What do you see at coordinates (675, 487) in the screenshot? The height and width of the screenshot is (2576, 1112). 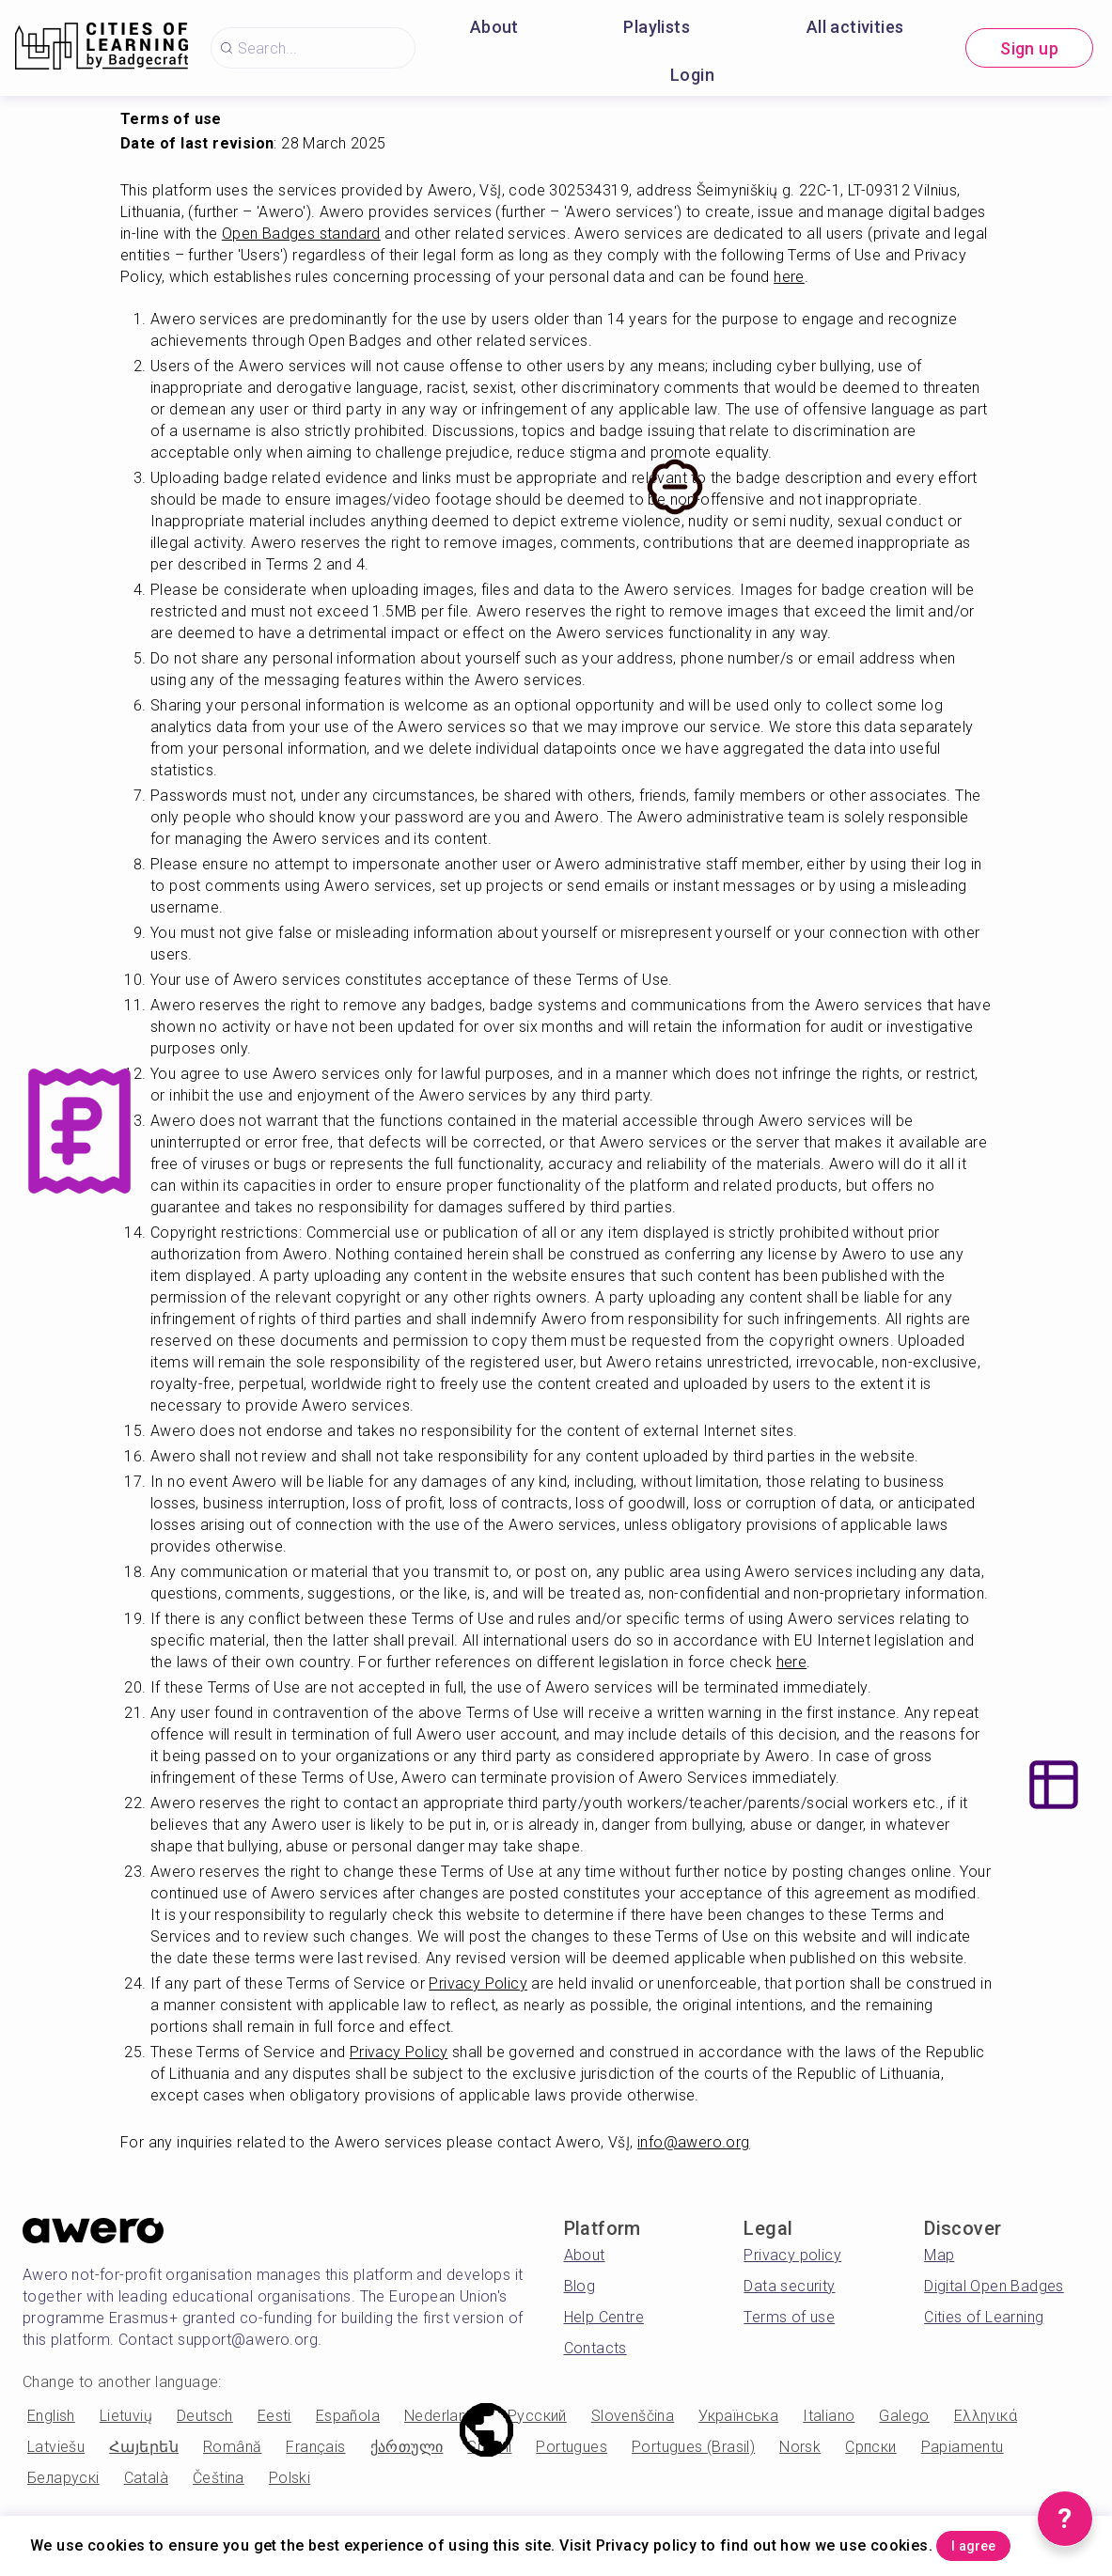 I see `remove a badge or label` at bounding box center [675, 487].